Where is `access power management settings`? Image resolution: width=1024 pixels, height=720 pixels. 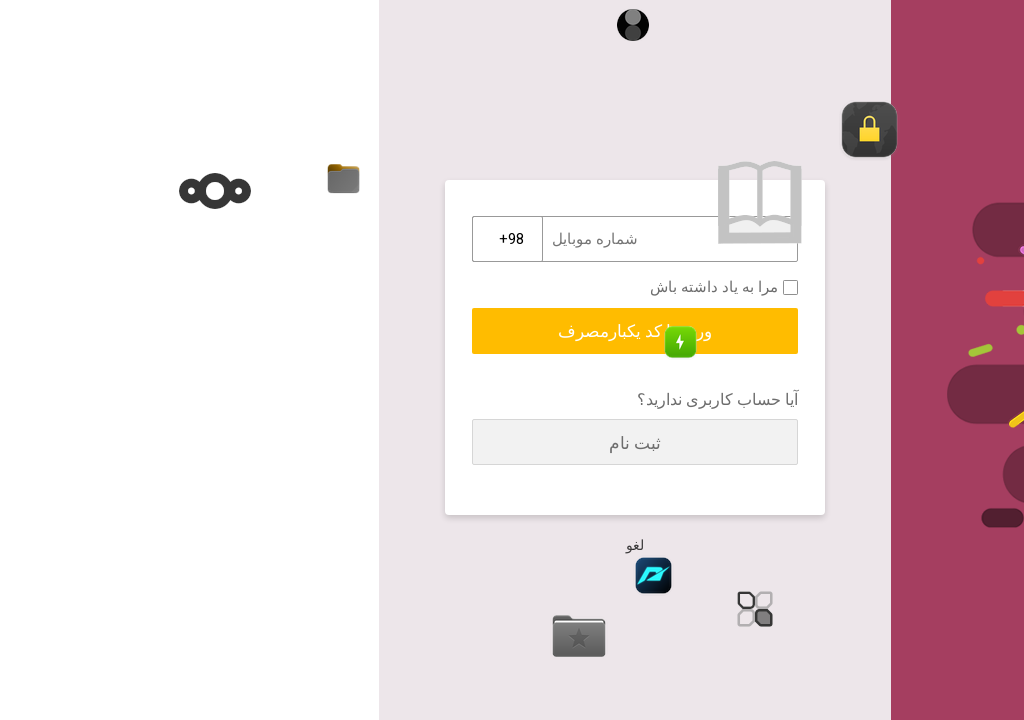
access power management settings is located at coordinates (680, 342).